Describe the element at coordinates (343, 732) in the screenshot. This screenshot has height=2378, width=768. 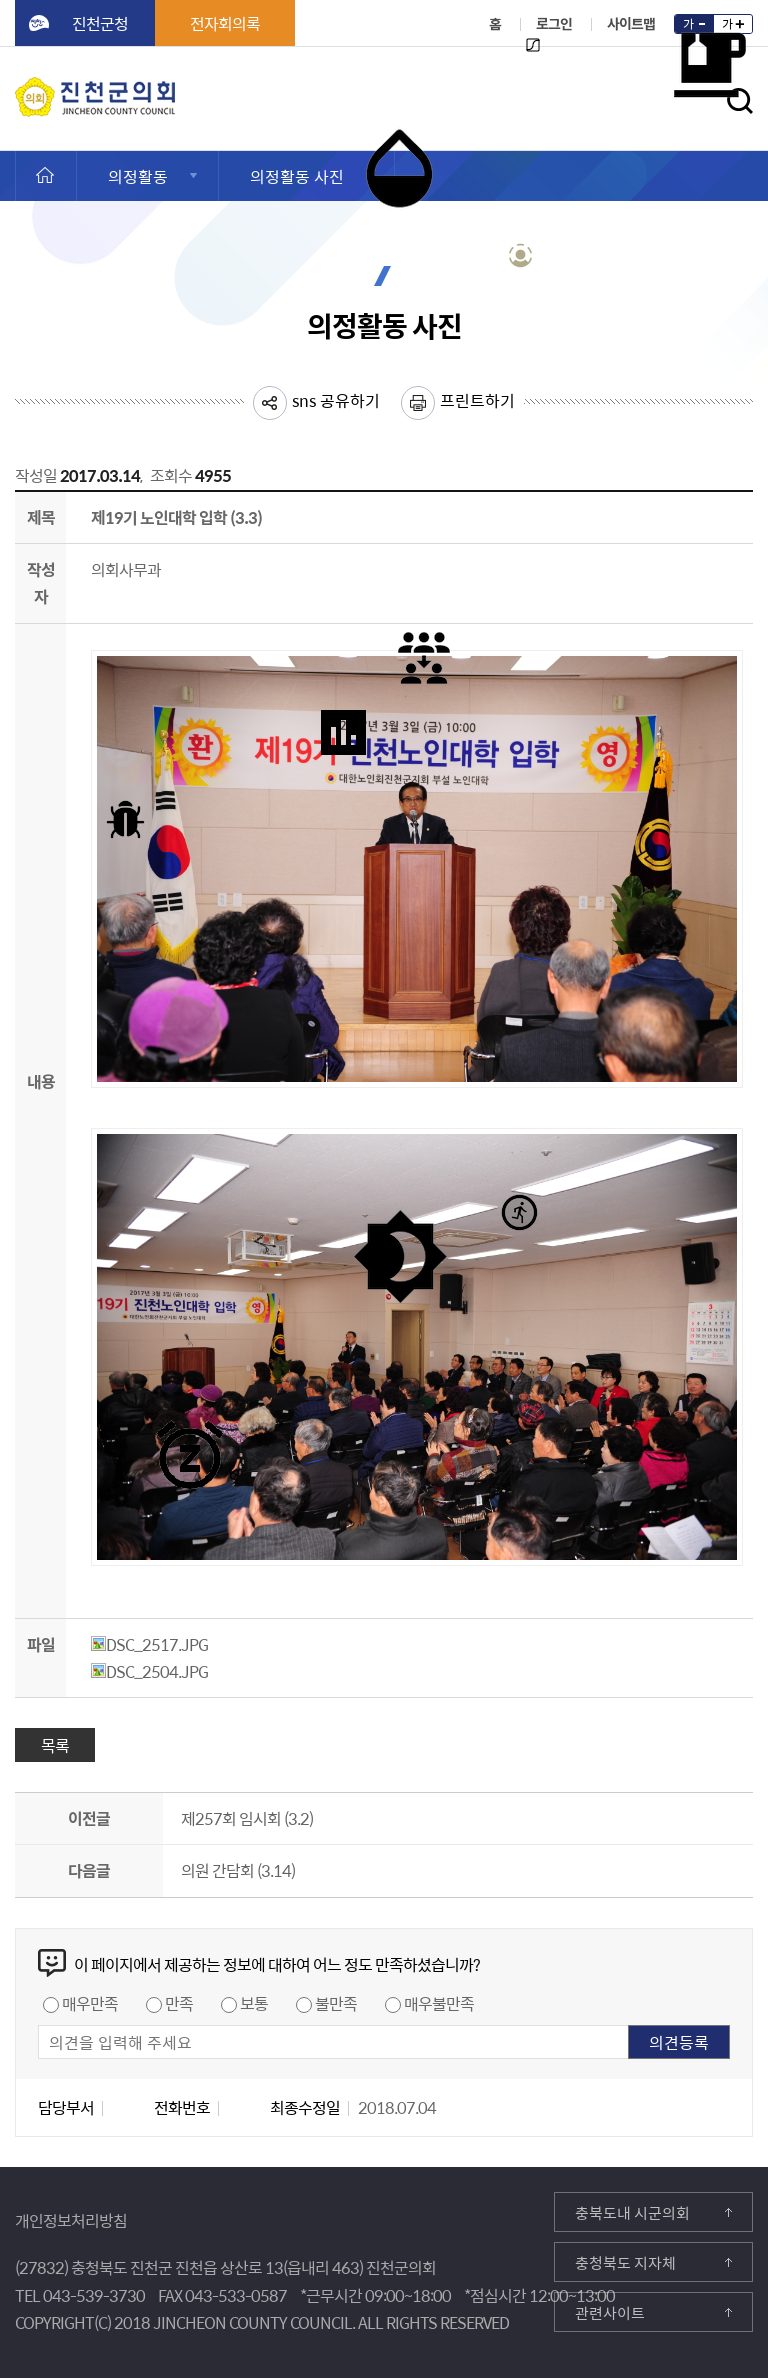
I see `insert a chart or graph into a document` at that location.